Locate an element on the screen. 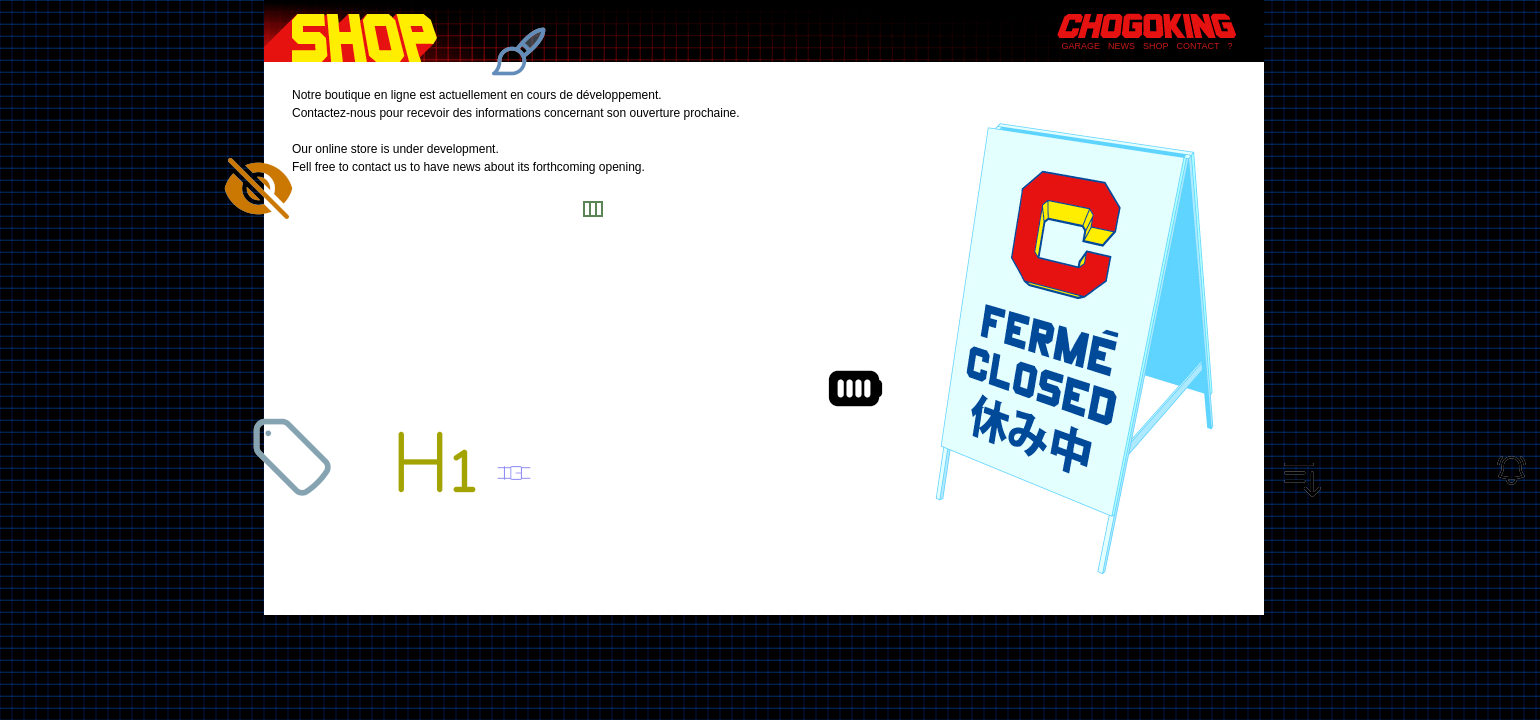 Image resolution: width=1540 pixels, height=720 pixels. sort list in descending order is located at coordinates (1302, 478).